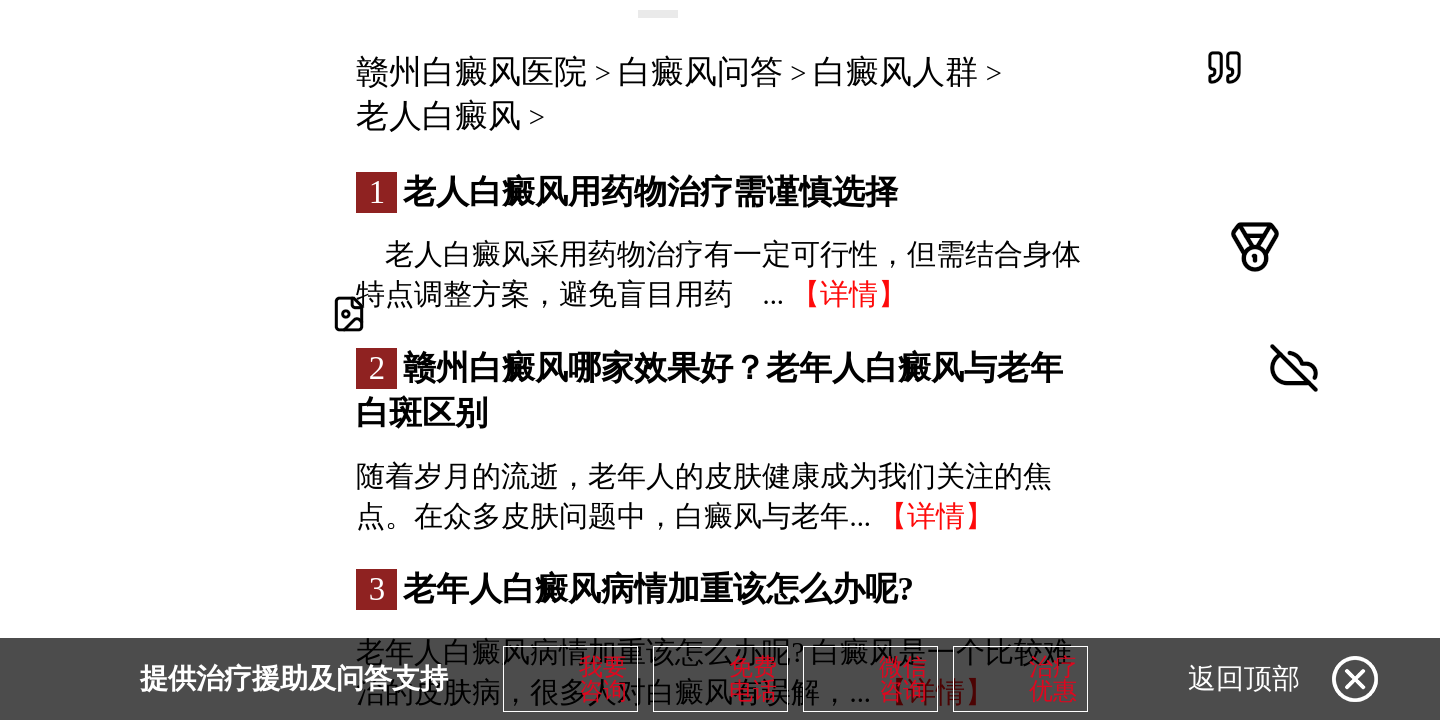 The image size is (1440, 720). What do you see at coordinates (1224, 67) in the screenshot?
I see `insert a block quote` at bounding box center [1224, 67].